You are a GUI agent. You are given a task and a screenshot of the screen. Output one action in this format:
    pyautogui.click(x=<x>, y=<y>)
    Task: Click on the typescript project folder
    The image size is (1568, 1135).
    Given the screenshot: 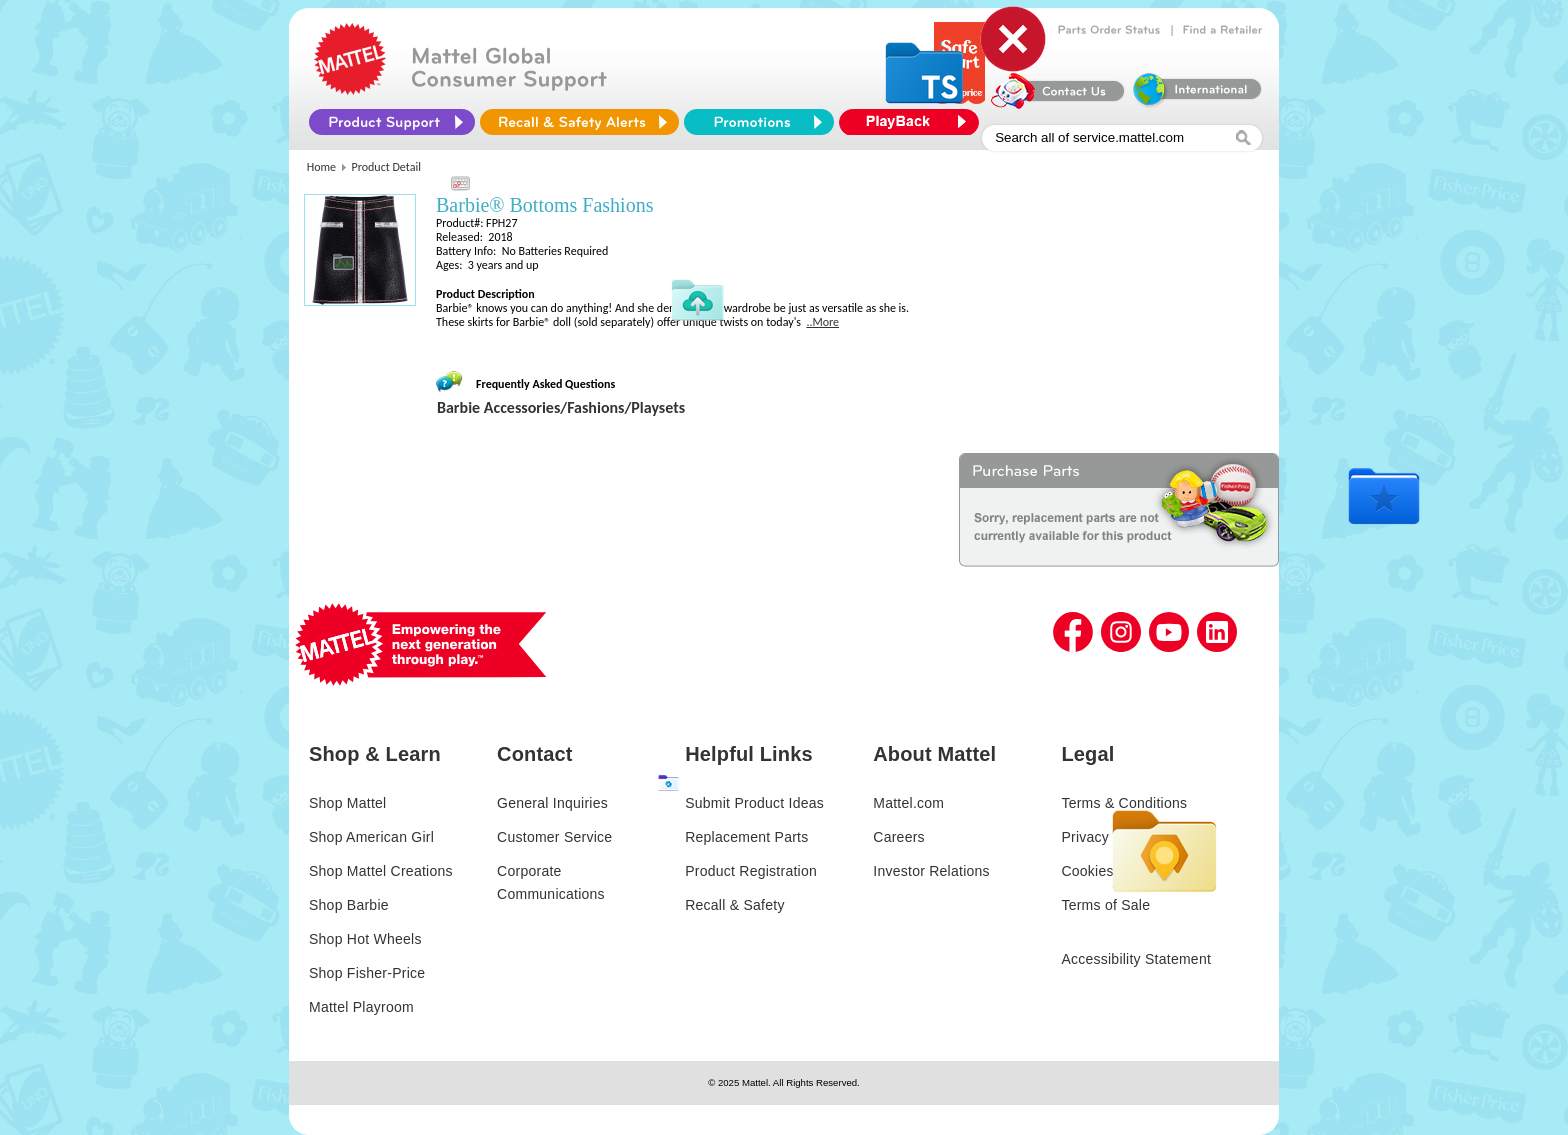 What is the action you would take?
    pyautogui.click(x=924, y=75)
    